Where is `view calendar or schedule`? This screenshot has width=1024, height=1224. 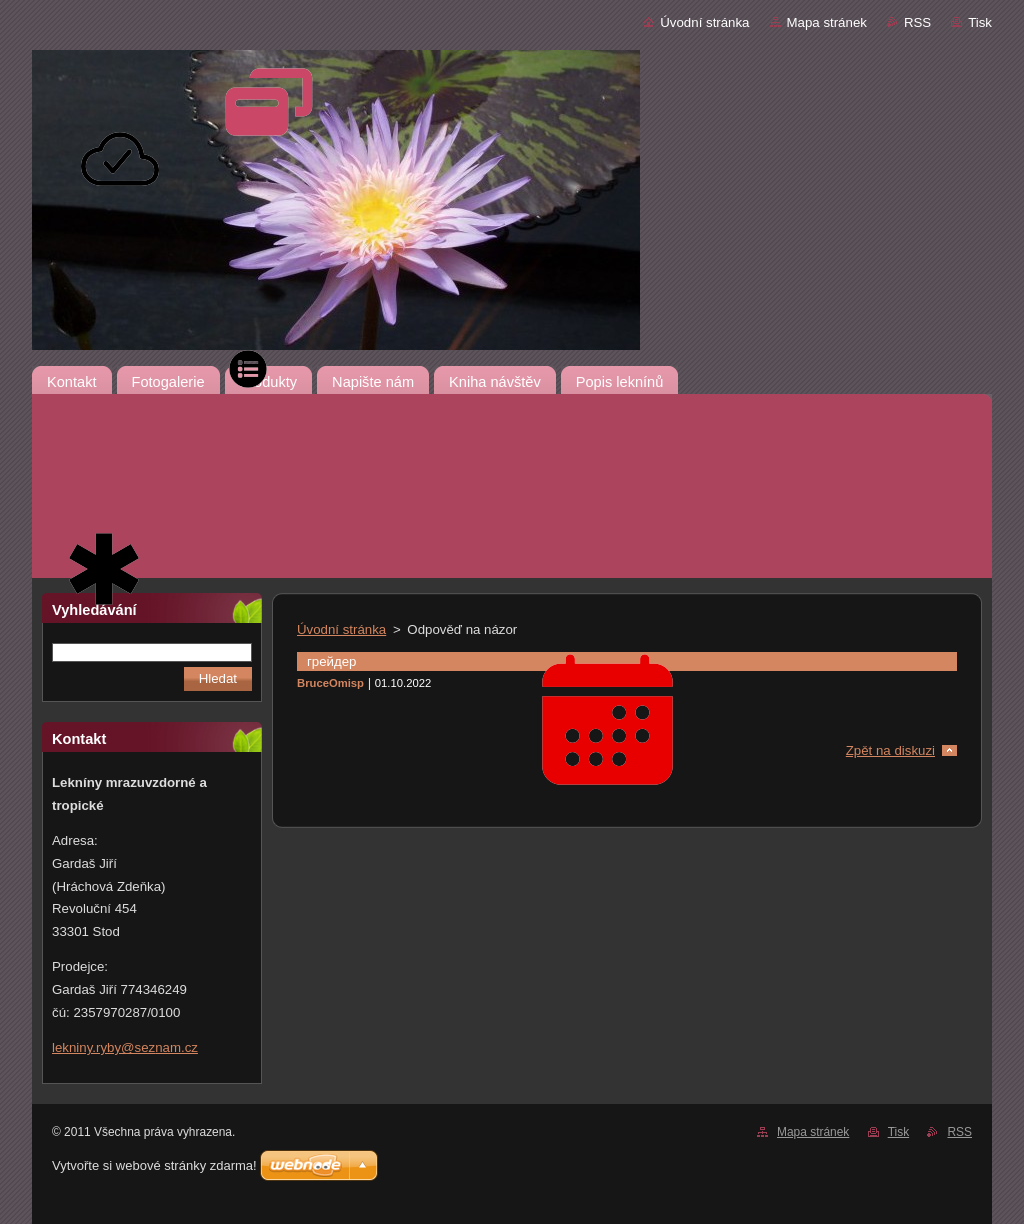
view calendar or schedule is located at coordinates (607, 719).